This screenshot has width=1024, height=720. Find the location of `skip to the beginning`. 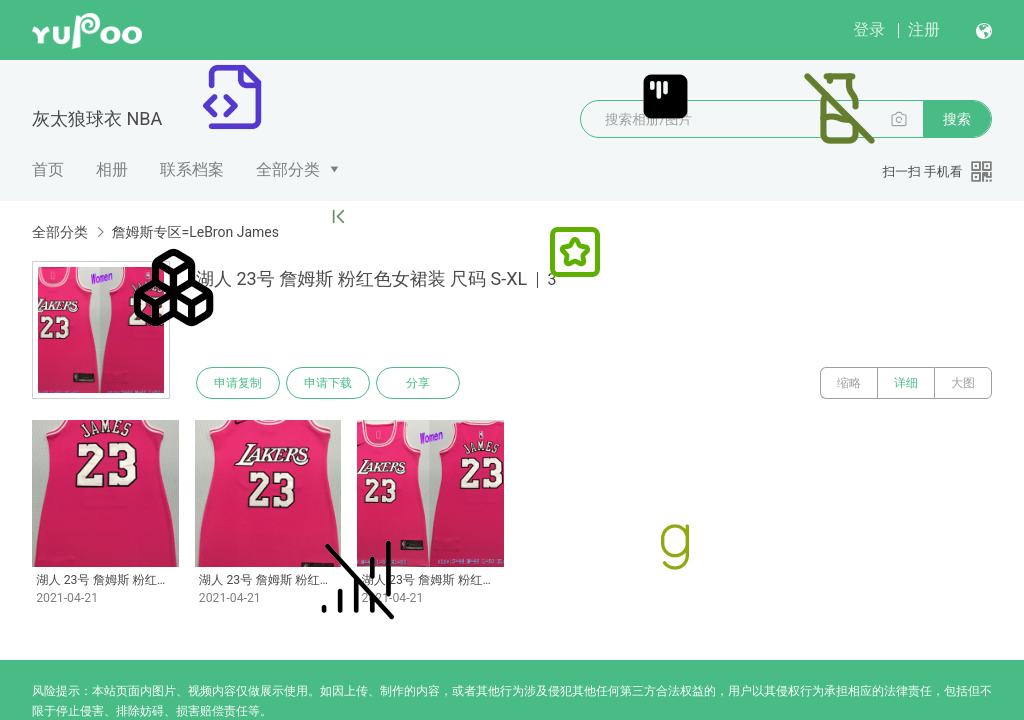

skip to the beginning is located at coordinates (338, 216).